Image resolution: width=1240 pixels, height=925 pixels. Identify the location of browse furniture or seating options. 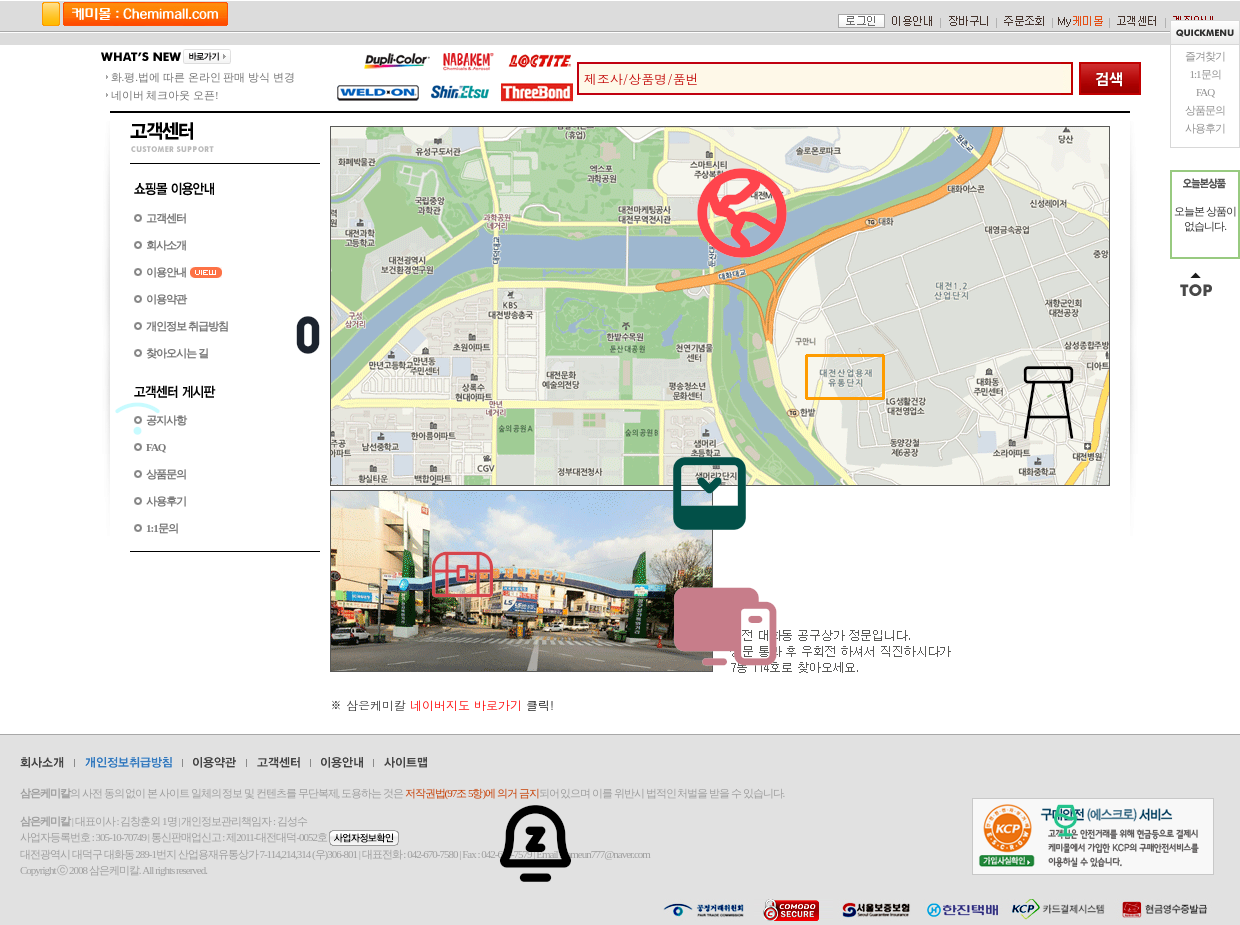
(1048, 402).